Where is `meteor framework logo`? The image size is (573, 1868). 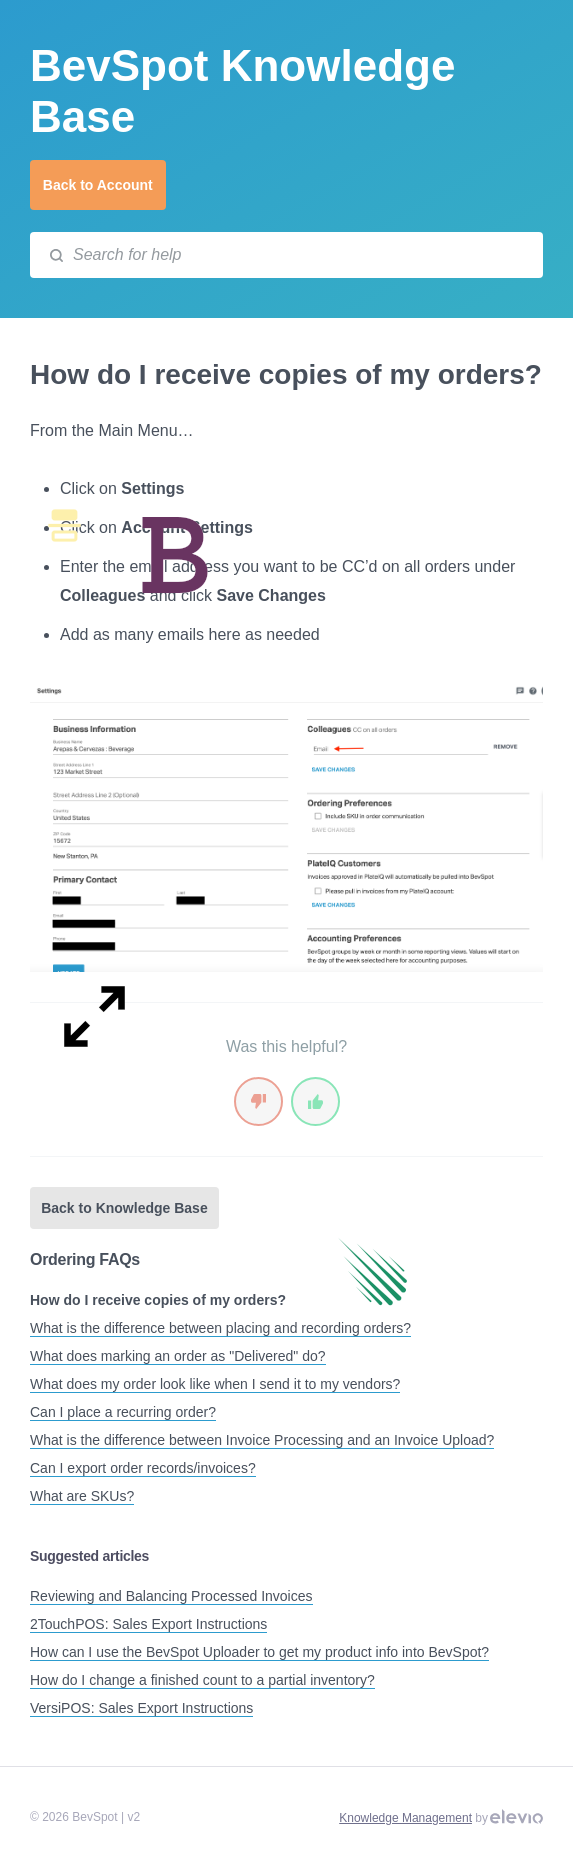 meteor framework logo is located at coordinates (372, 1271).